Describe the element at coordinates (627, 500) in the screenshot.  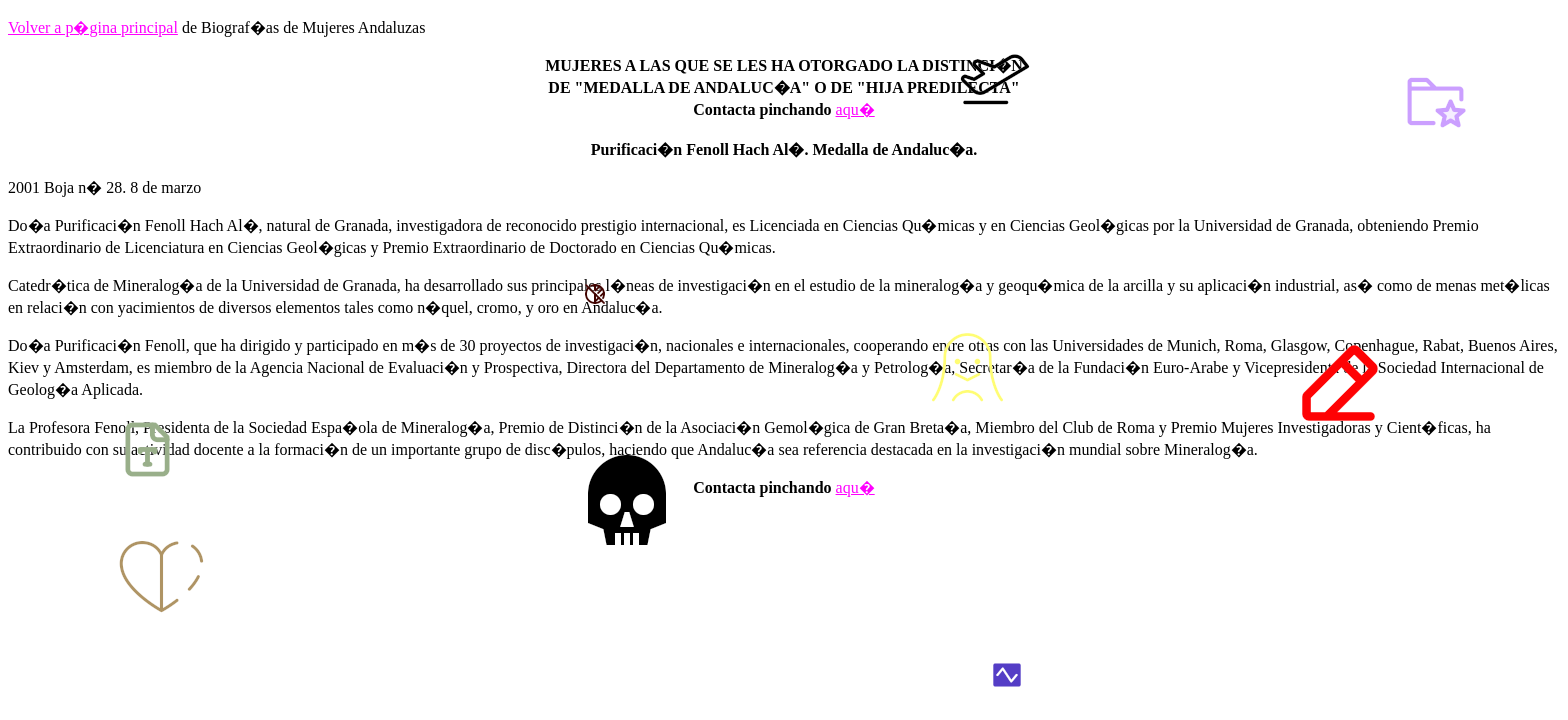
I see `indicates danger or hazardous content` at that location.